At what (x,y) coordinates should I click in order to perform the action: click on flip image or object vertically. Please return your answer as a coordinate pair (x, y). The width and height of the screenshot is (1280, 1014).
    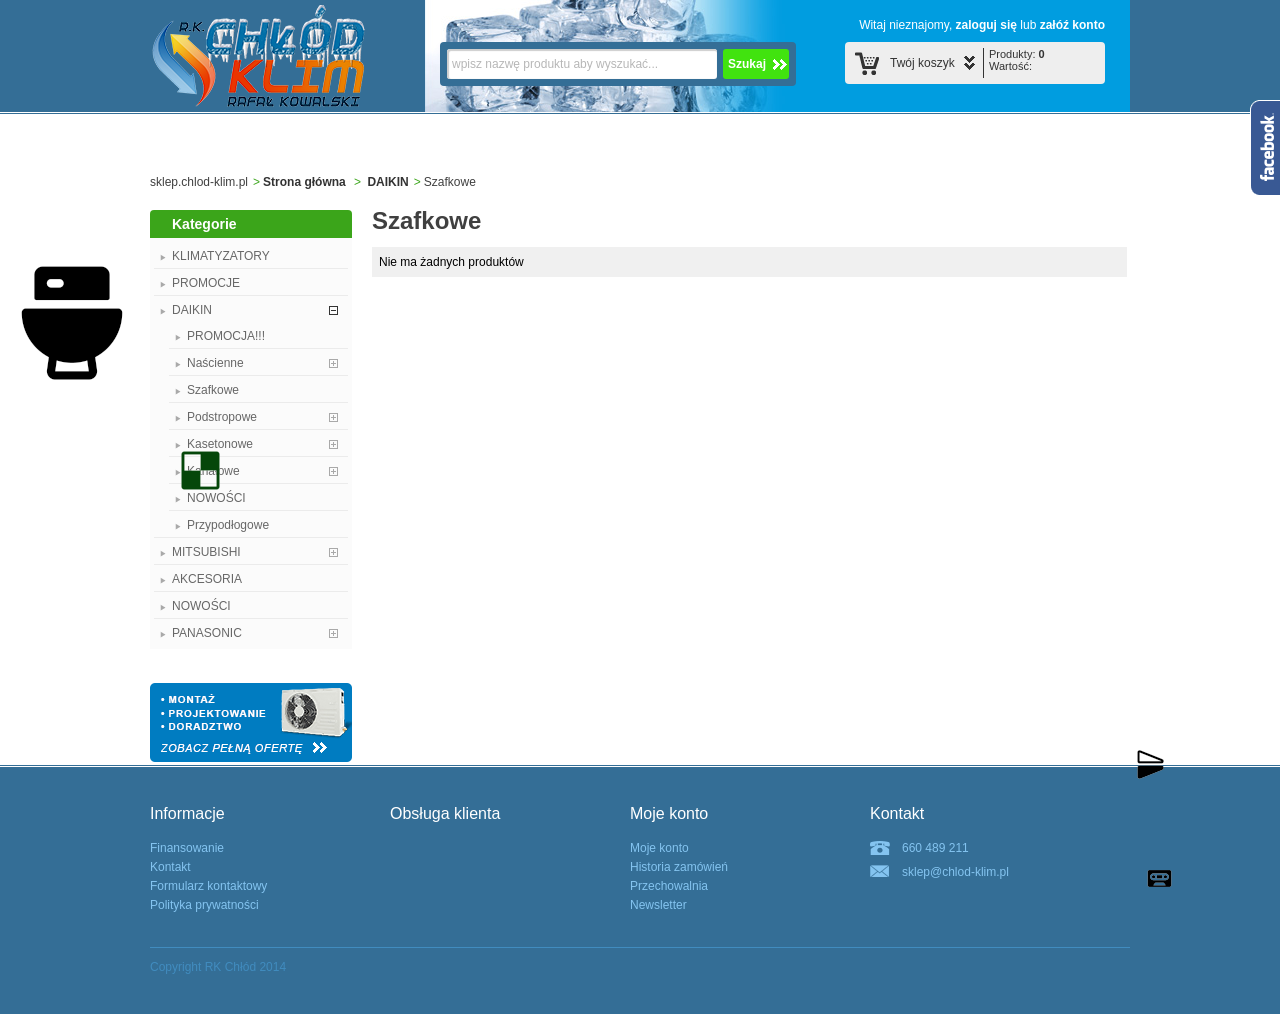
    Looking at the image, I should click on (1149, 764).